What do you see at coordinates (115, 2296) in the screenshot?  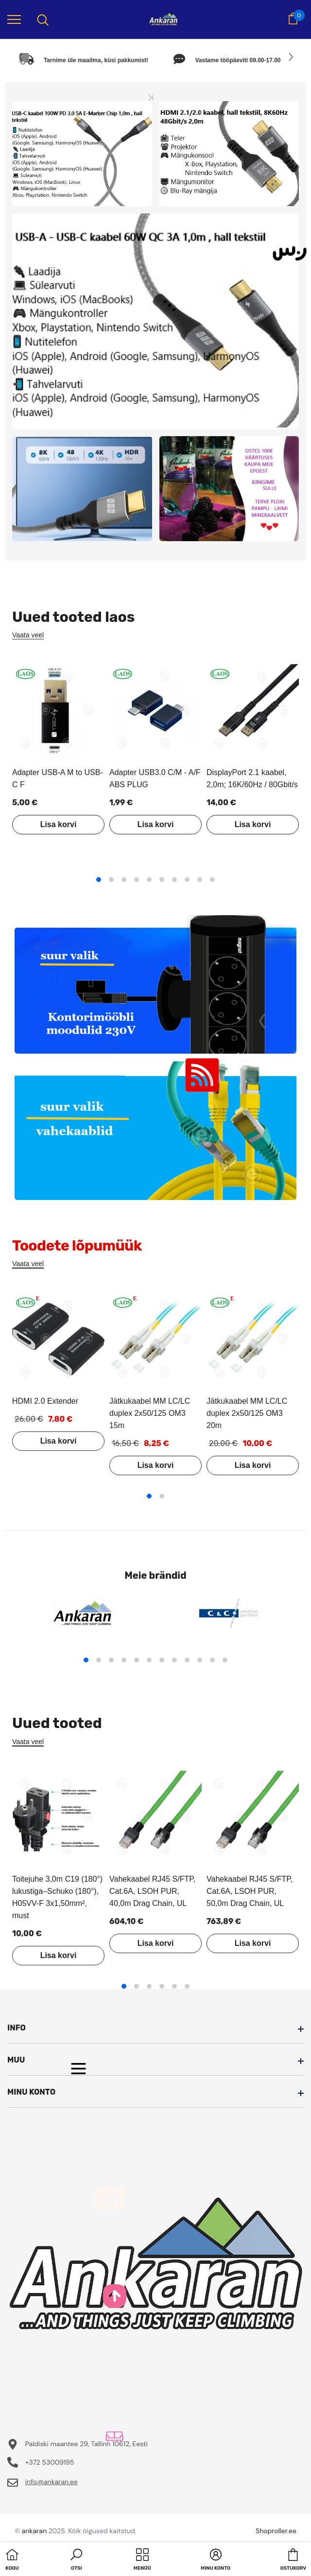 I see `upload a file or document` at bounding box center [115, 2296].